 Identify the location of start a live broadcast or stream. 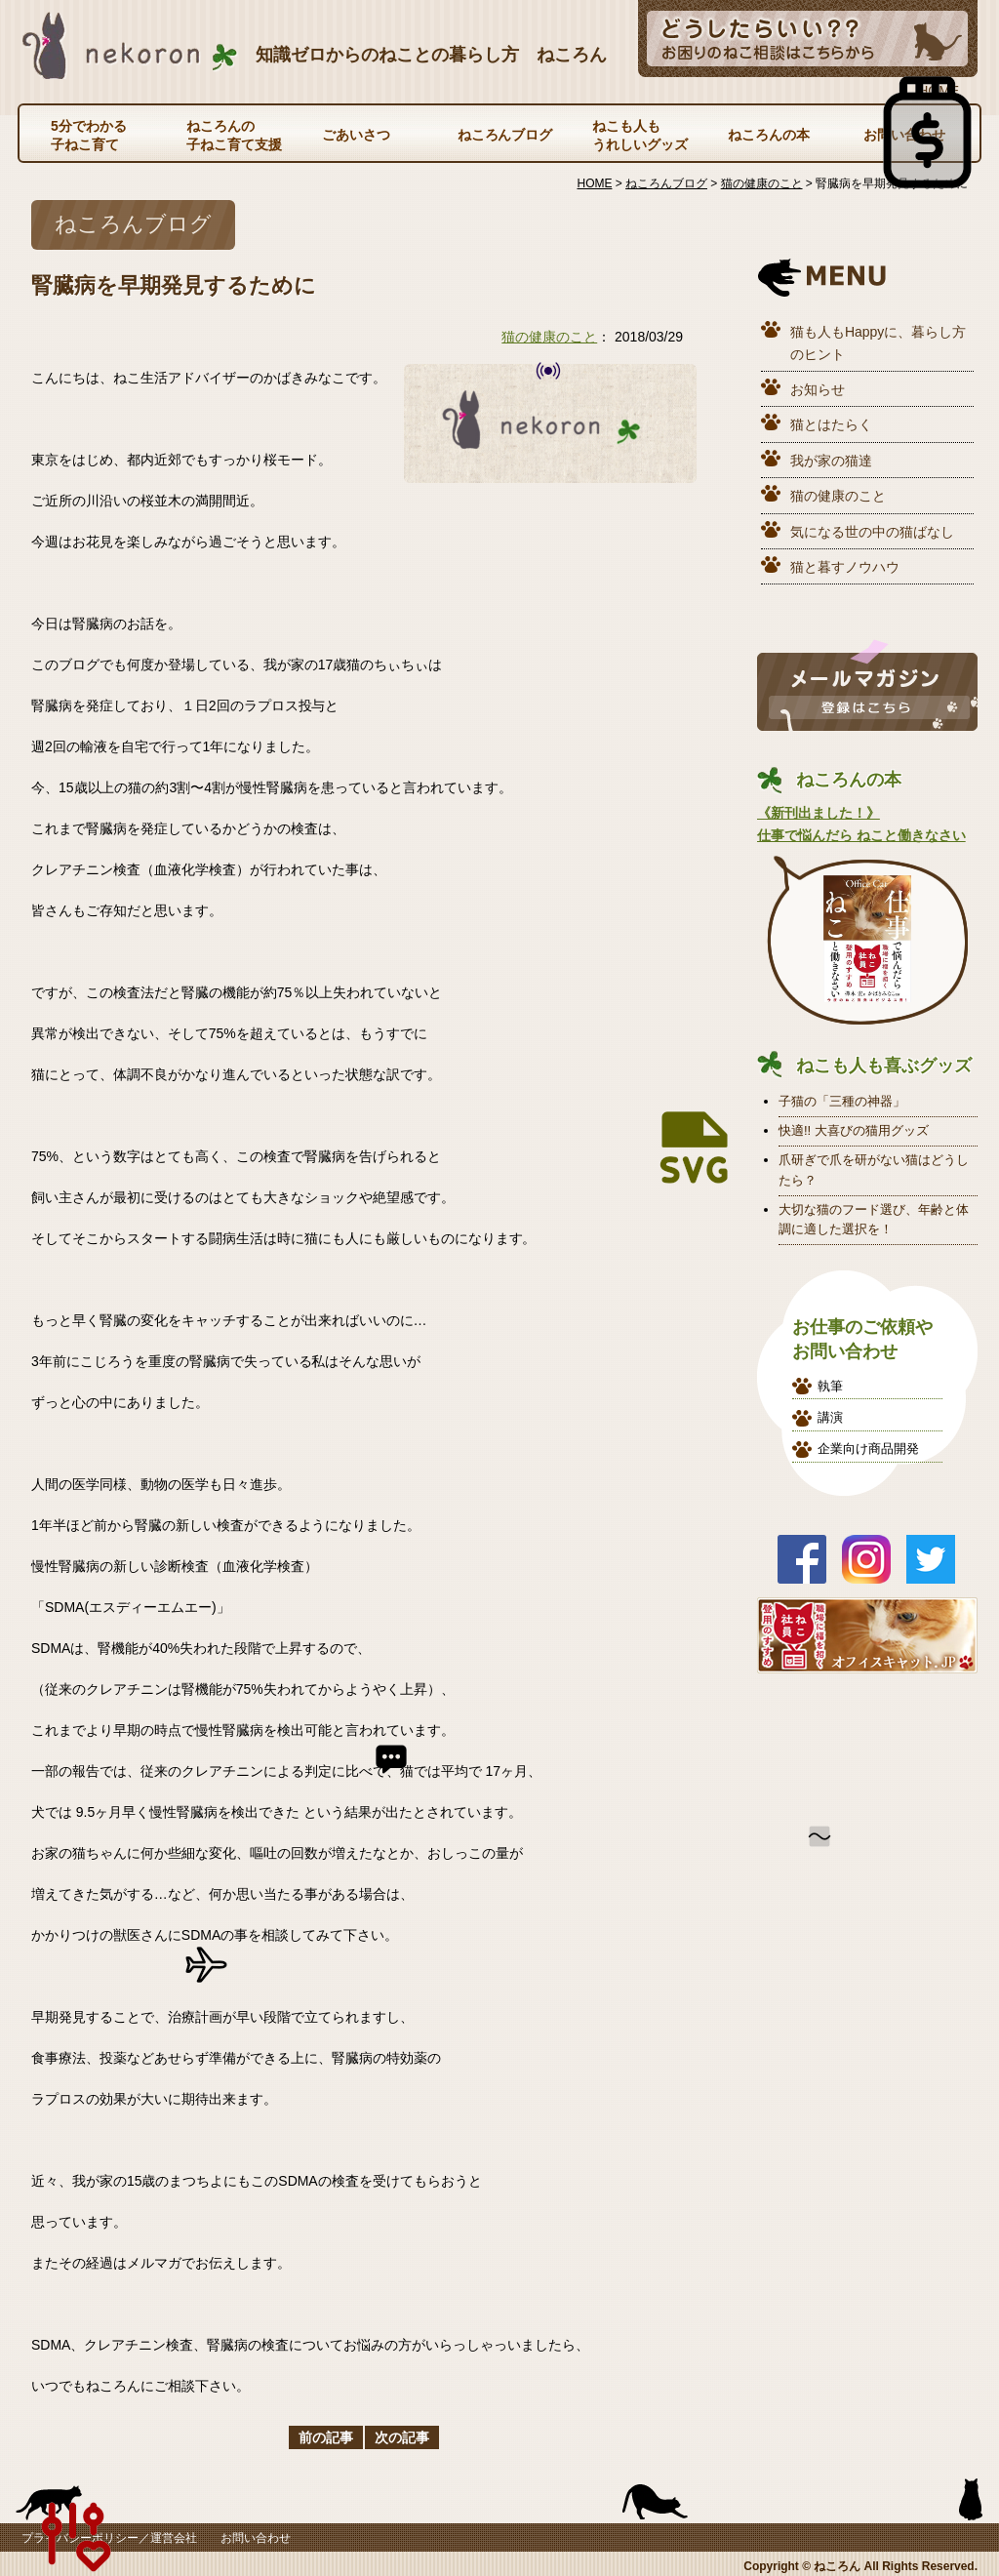
(548, 371).